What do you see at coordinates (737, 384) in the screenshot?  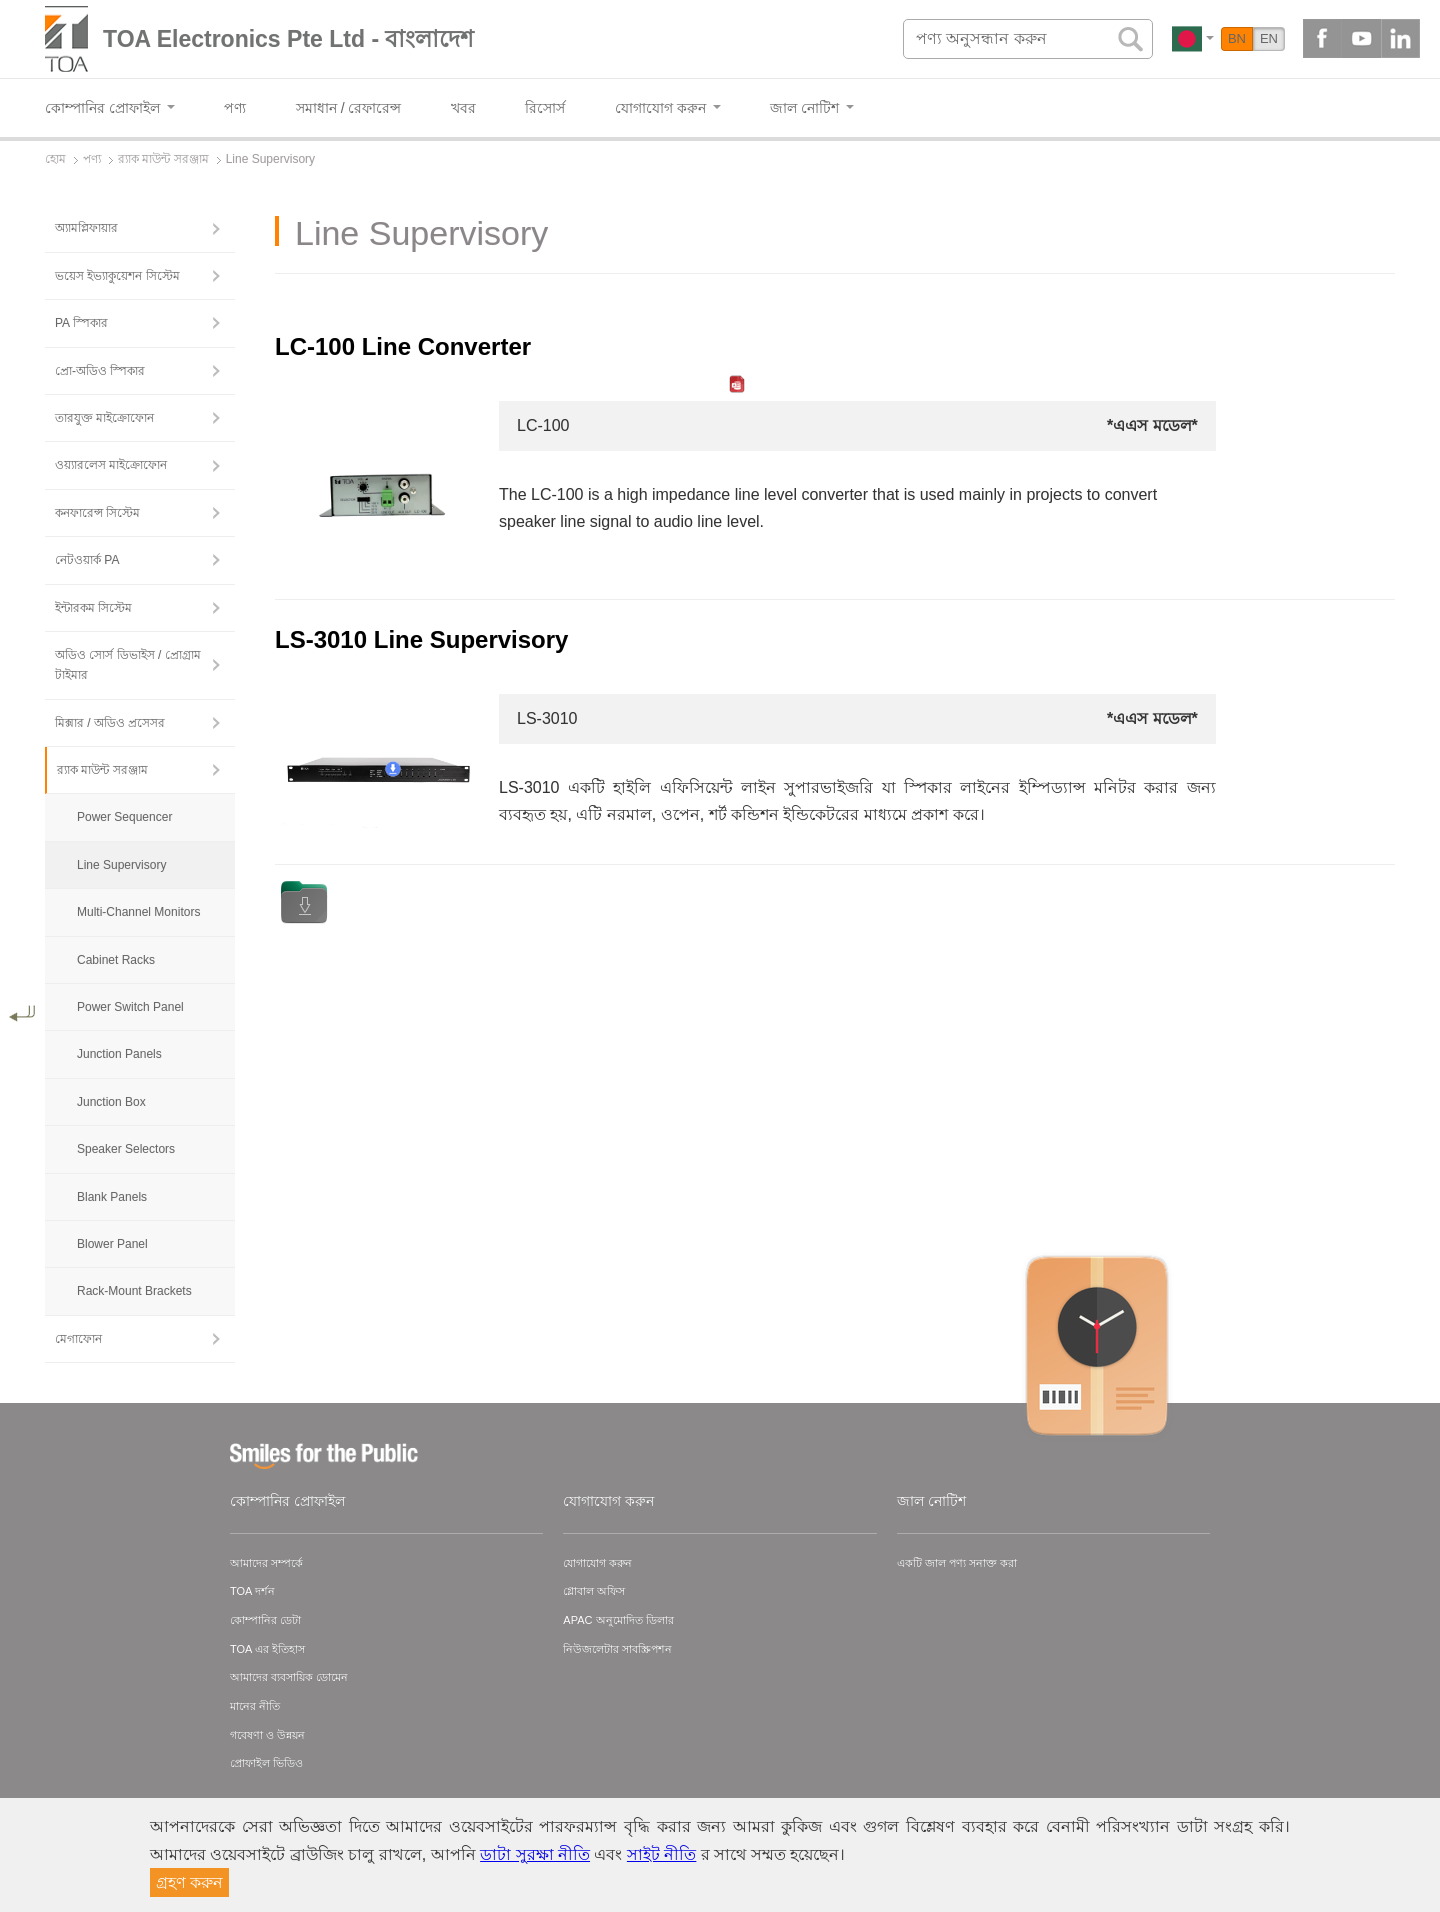 I see `microsoft access database file` at bounding box center [737, 384].